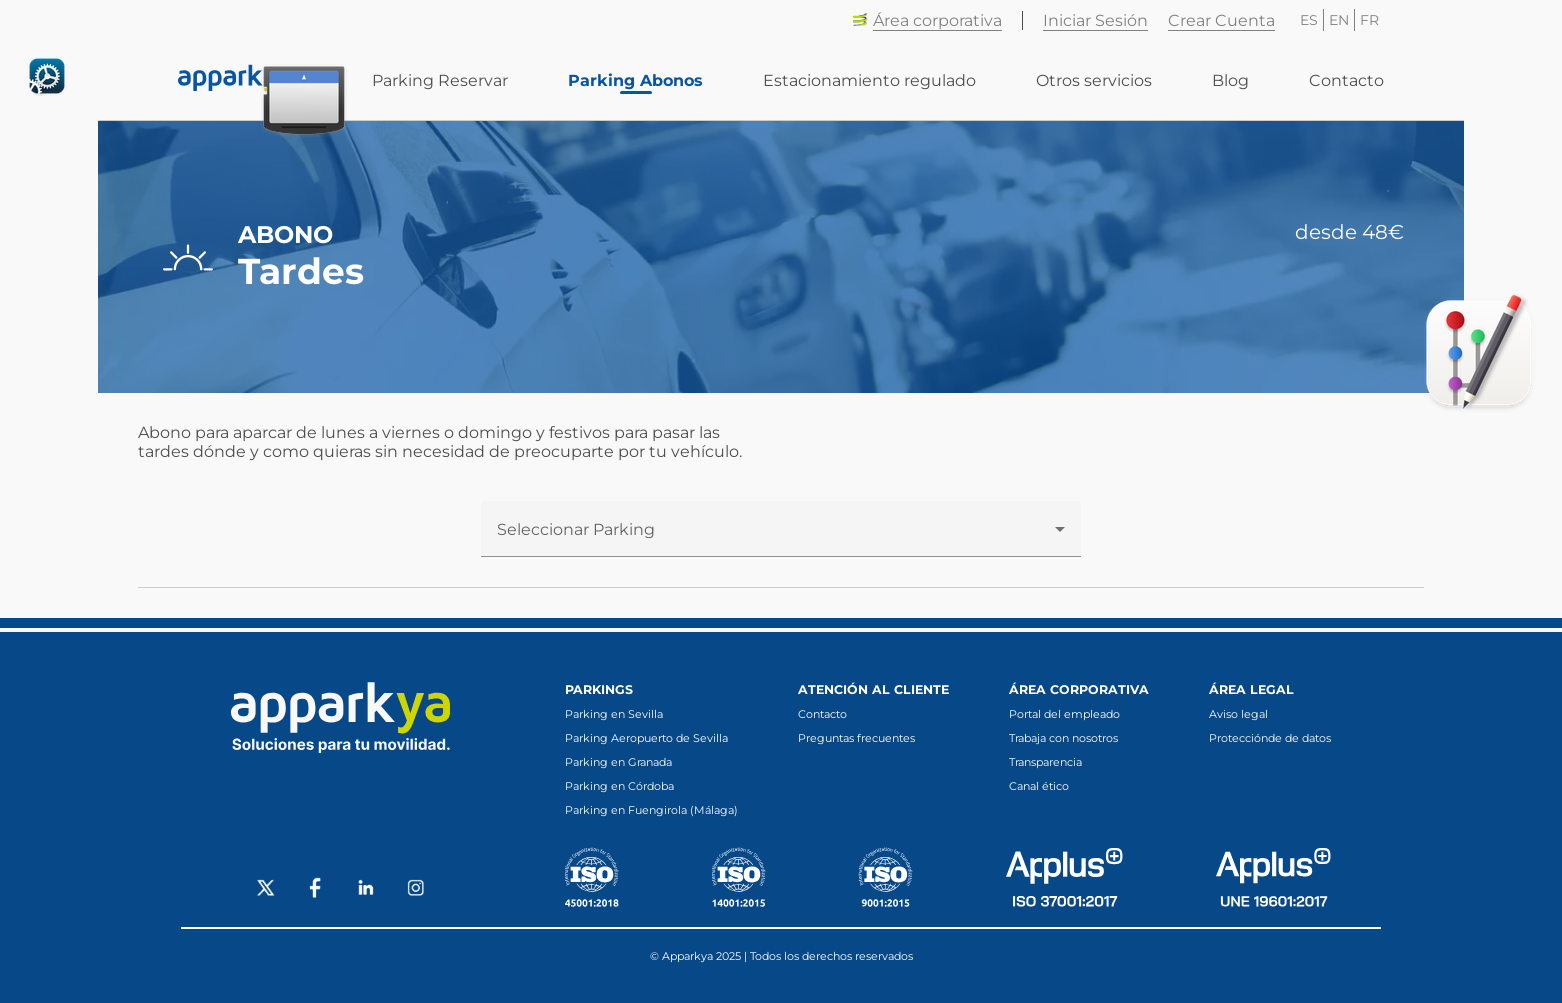 This screenshot has width=1562, height=1003. Describe the element at coordinates (304, 101) in the screenshot. I see `compact flash memory card device` at that location.